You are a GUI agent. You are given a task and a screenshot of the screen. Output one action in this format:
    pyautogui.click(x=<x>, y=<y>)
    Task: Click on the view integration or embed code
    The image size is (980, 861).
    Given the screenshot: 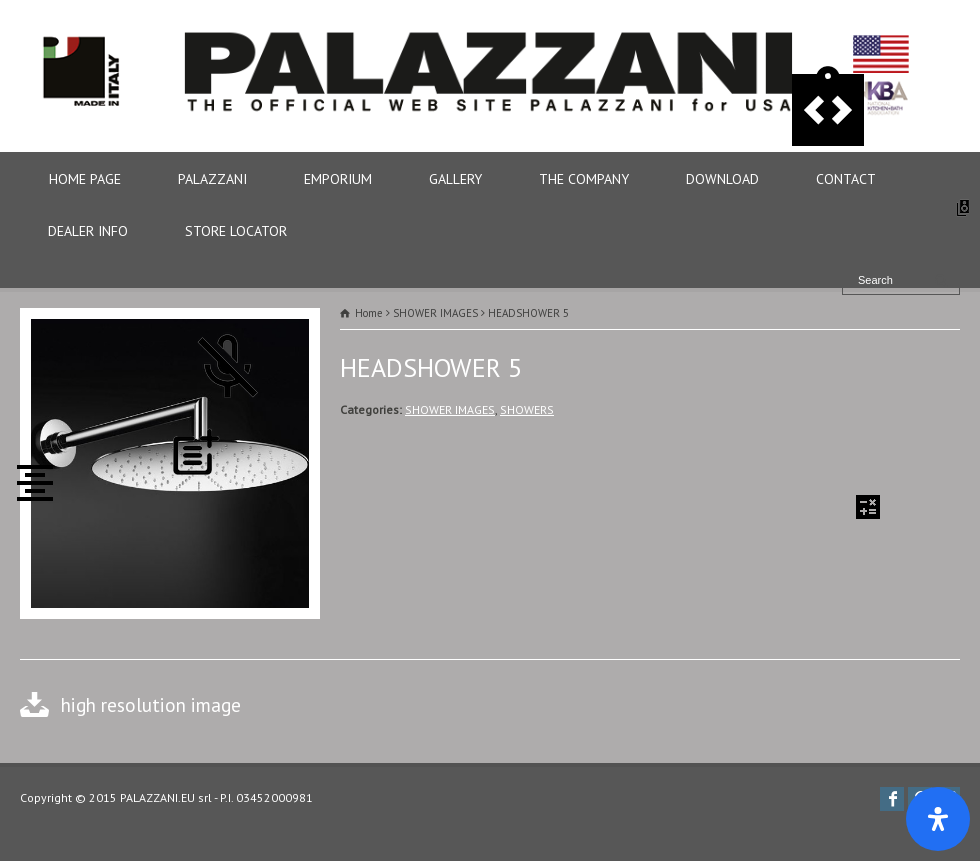 What is the action you would take?
    pyautogui.click(x=828, y=110)
    